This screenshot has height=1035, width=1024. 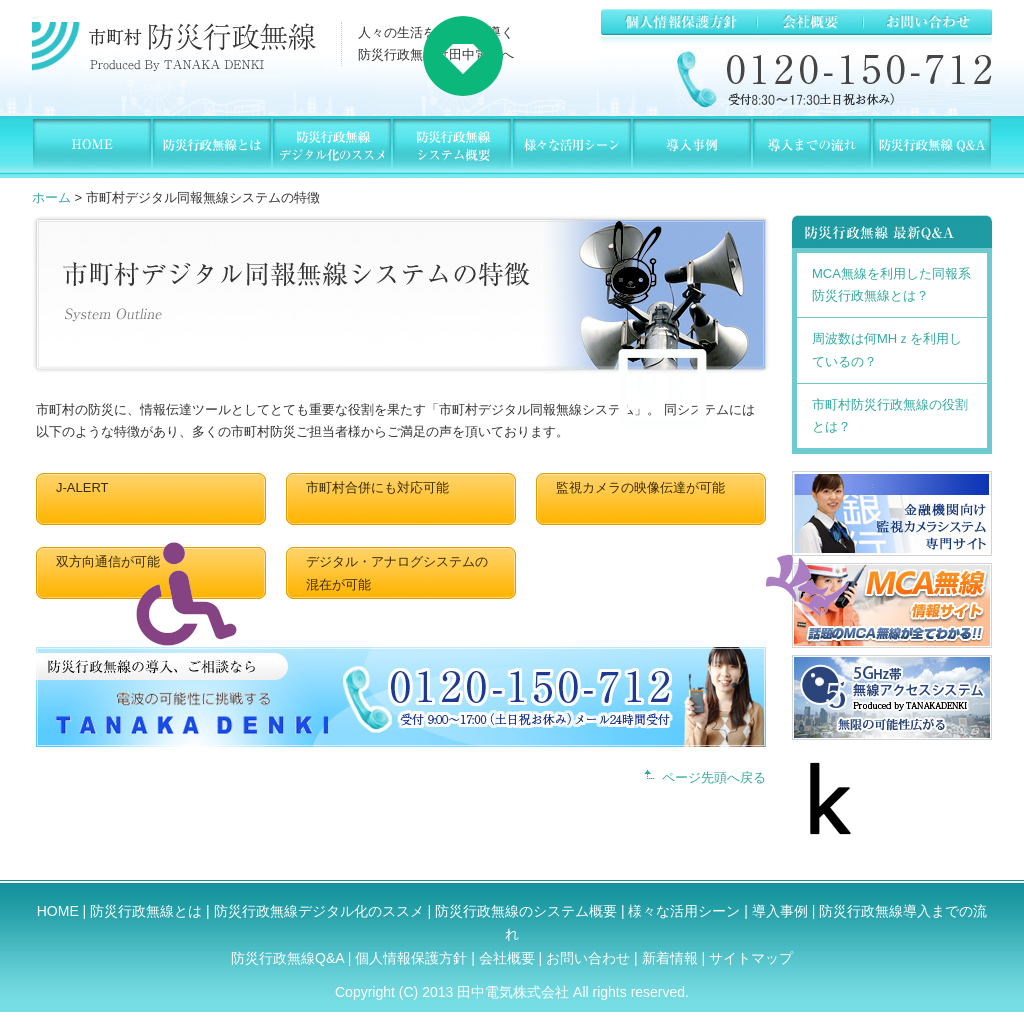 I want to click on link to kaggle profile or account, so click(x=830, y=798).